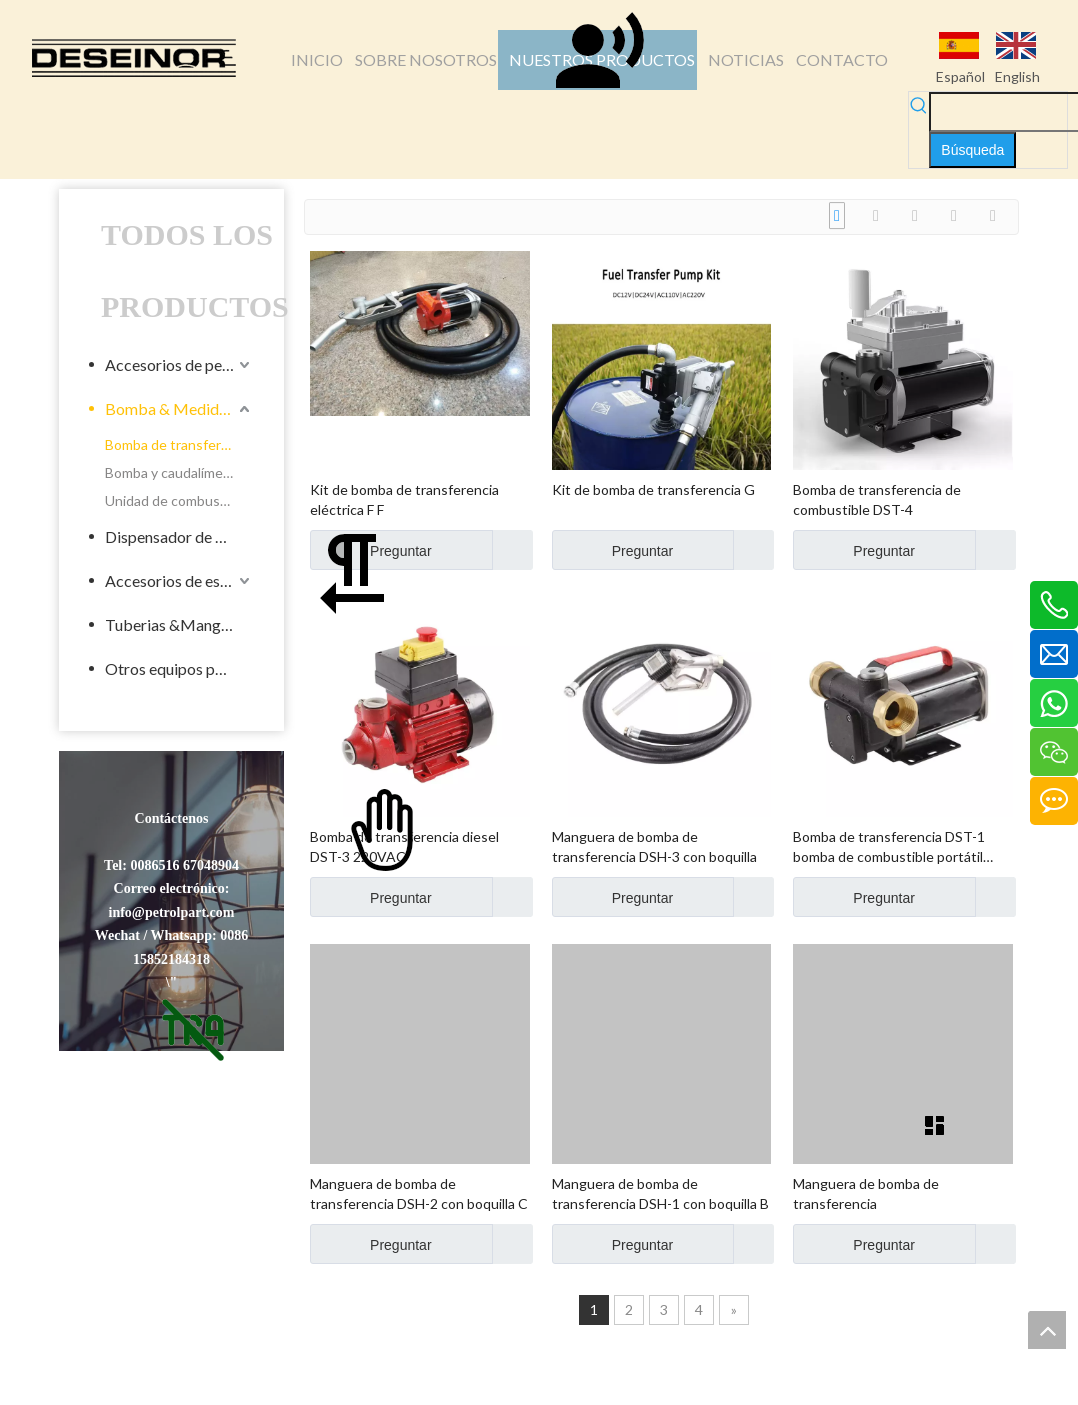  Describe the element at coordinates (352, 574) in the screenshot. I see `switch text direction to right-to-left` at that location.